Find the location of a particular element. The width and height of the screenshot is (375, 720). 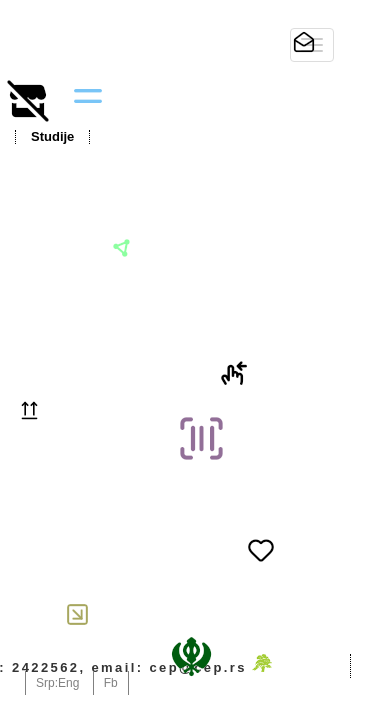

indicates equality or balance between values is located at coordinates (88, 96).